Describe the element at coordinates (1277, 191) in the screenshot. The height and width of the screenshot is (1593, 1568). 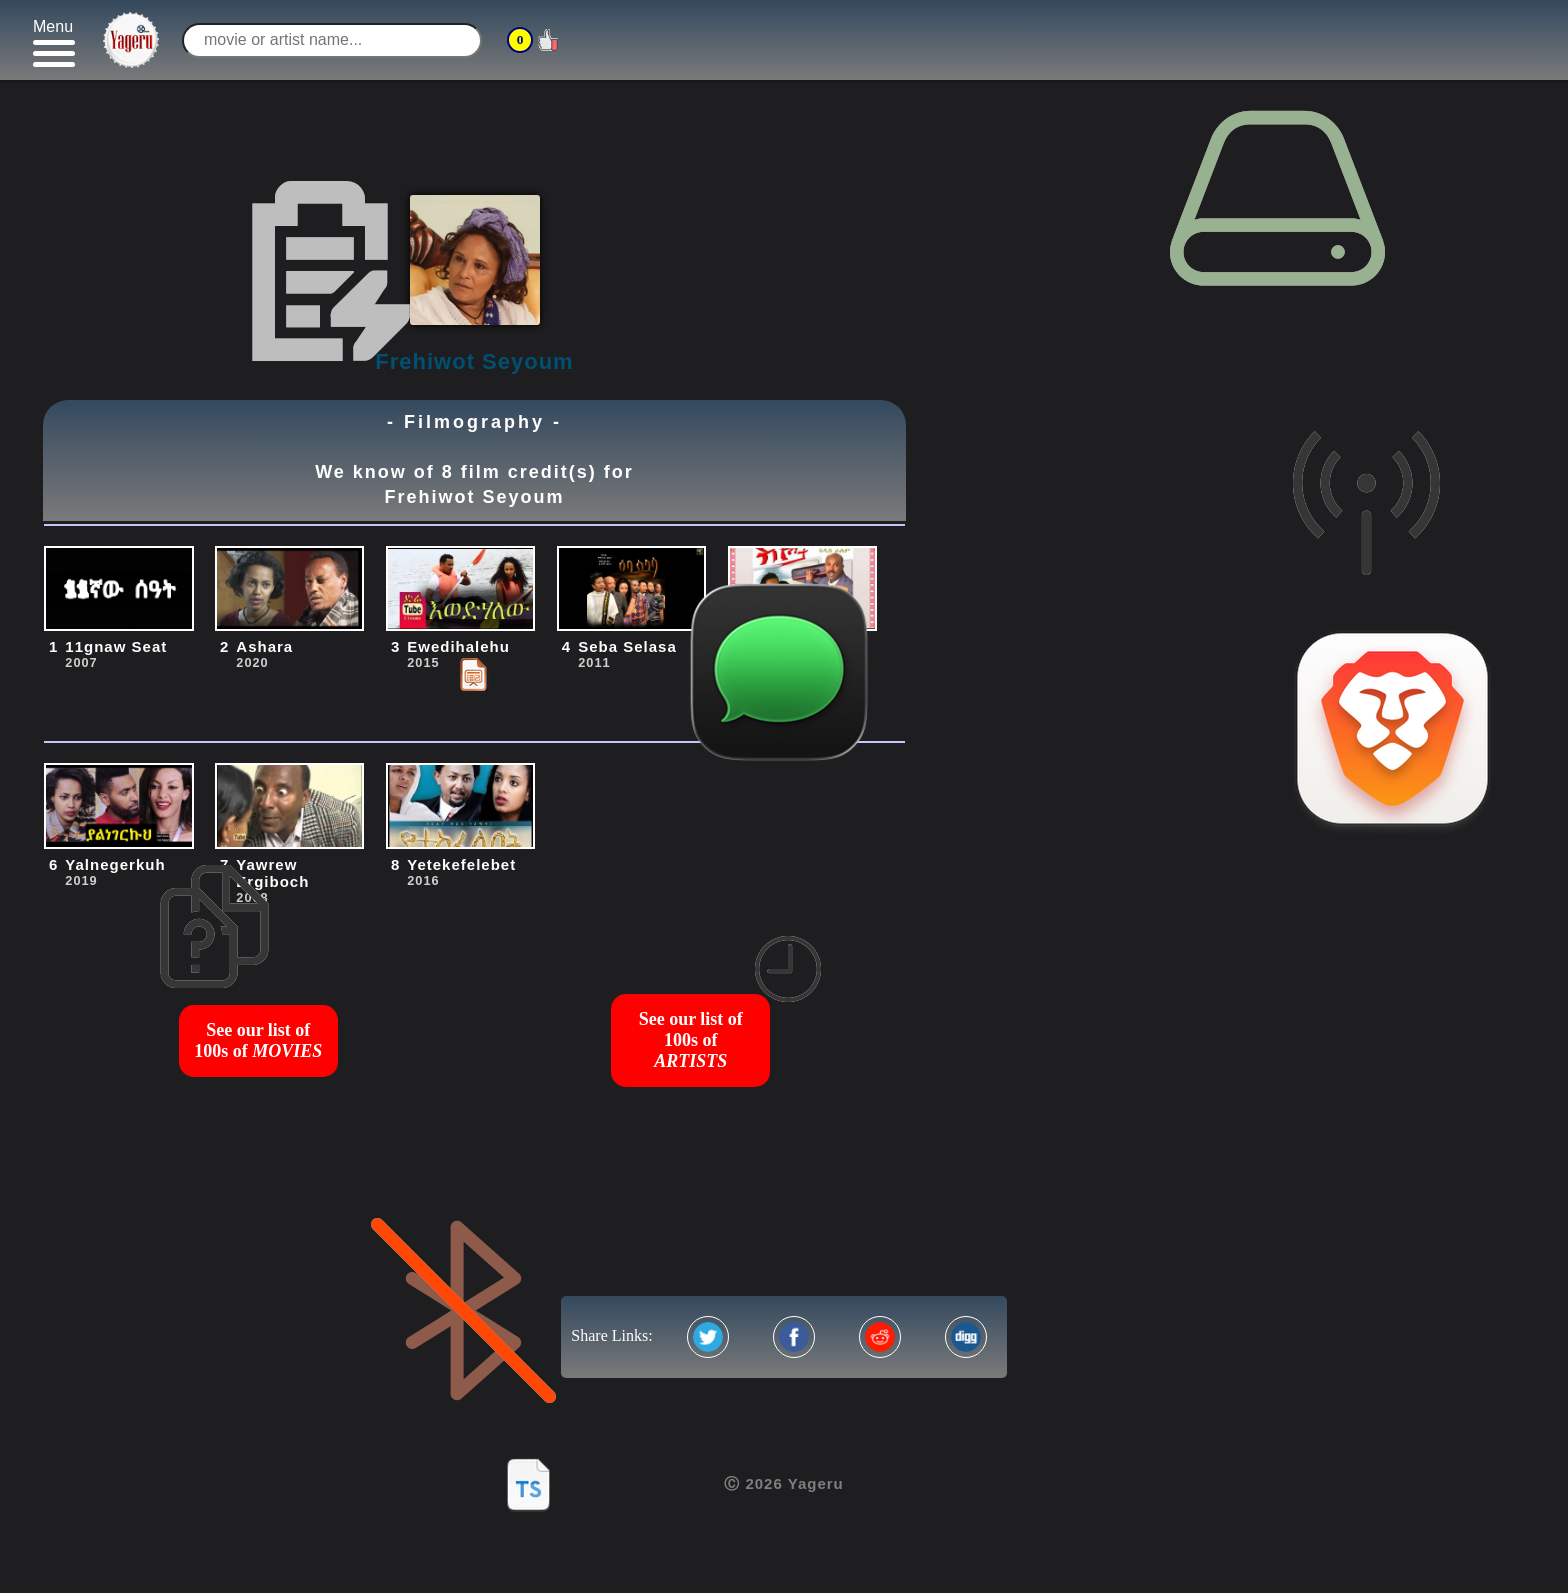
I see `eject or safely remove external drive` at that location.